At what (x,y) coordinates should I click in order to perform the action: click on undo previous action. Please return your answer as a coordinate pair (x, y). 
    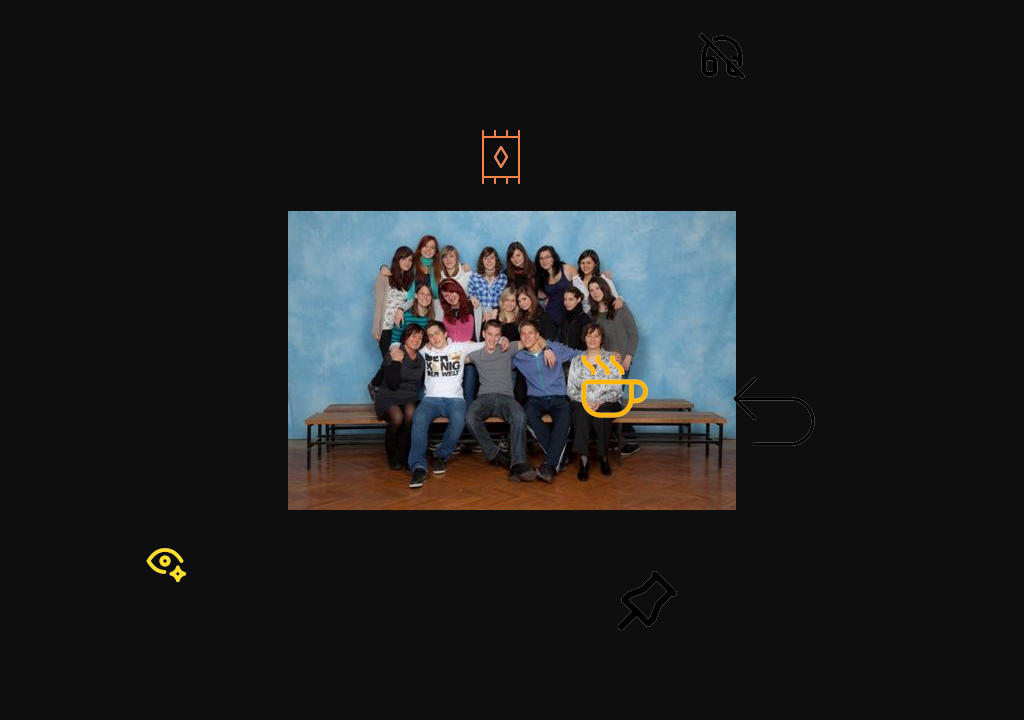
    Looking at the image, I should click on (774, 415).